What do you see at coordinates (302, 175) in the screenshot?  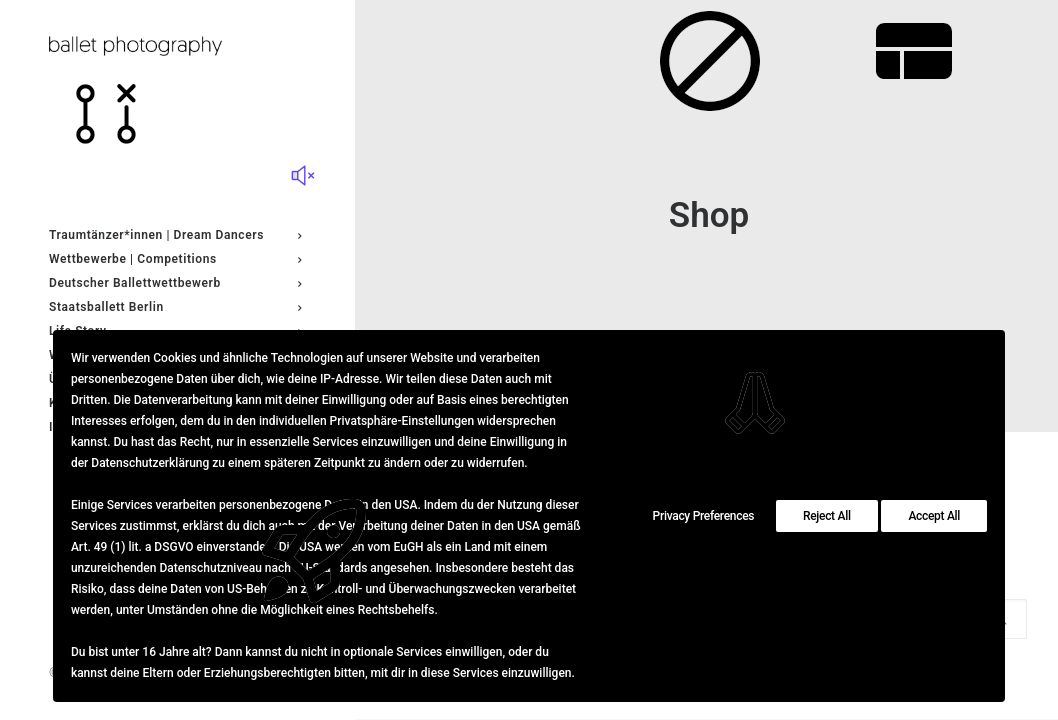 I see `mute audio or sound` at bounding box center [302, 175].